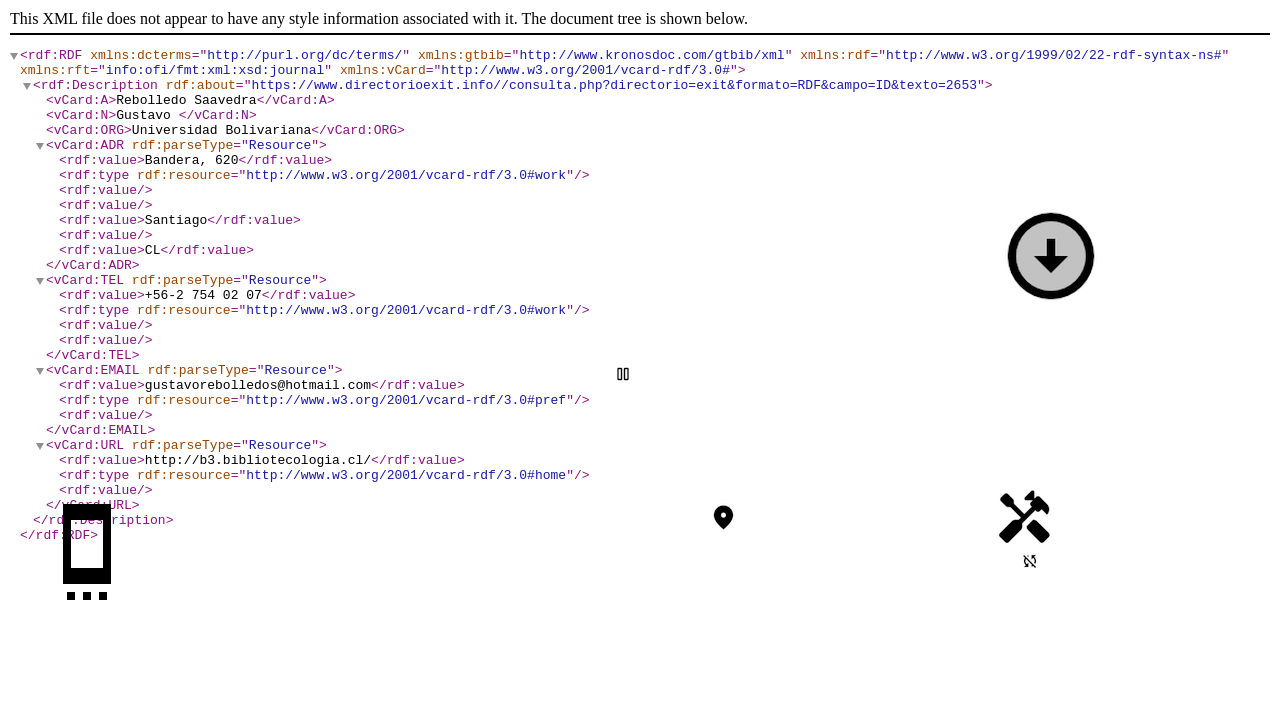 The width and height of the screenshot is (1280, 720). I want to click on access mobile device settings, so click(87, 552).